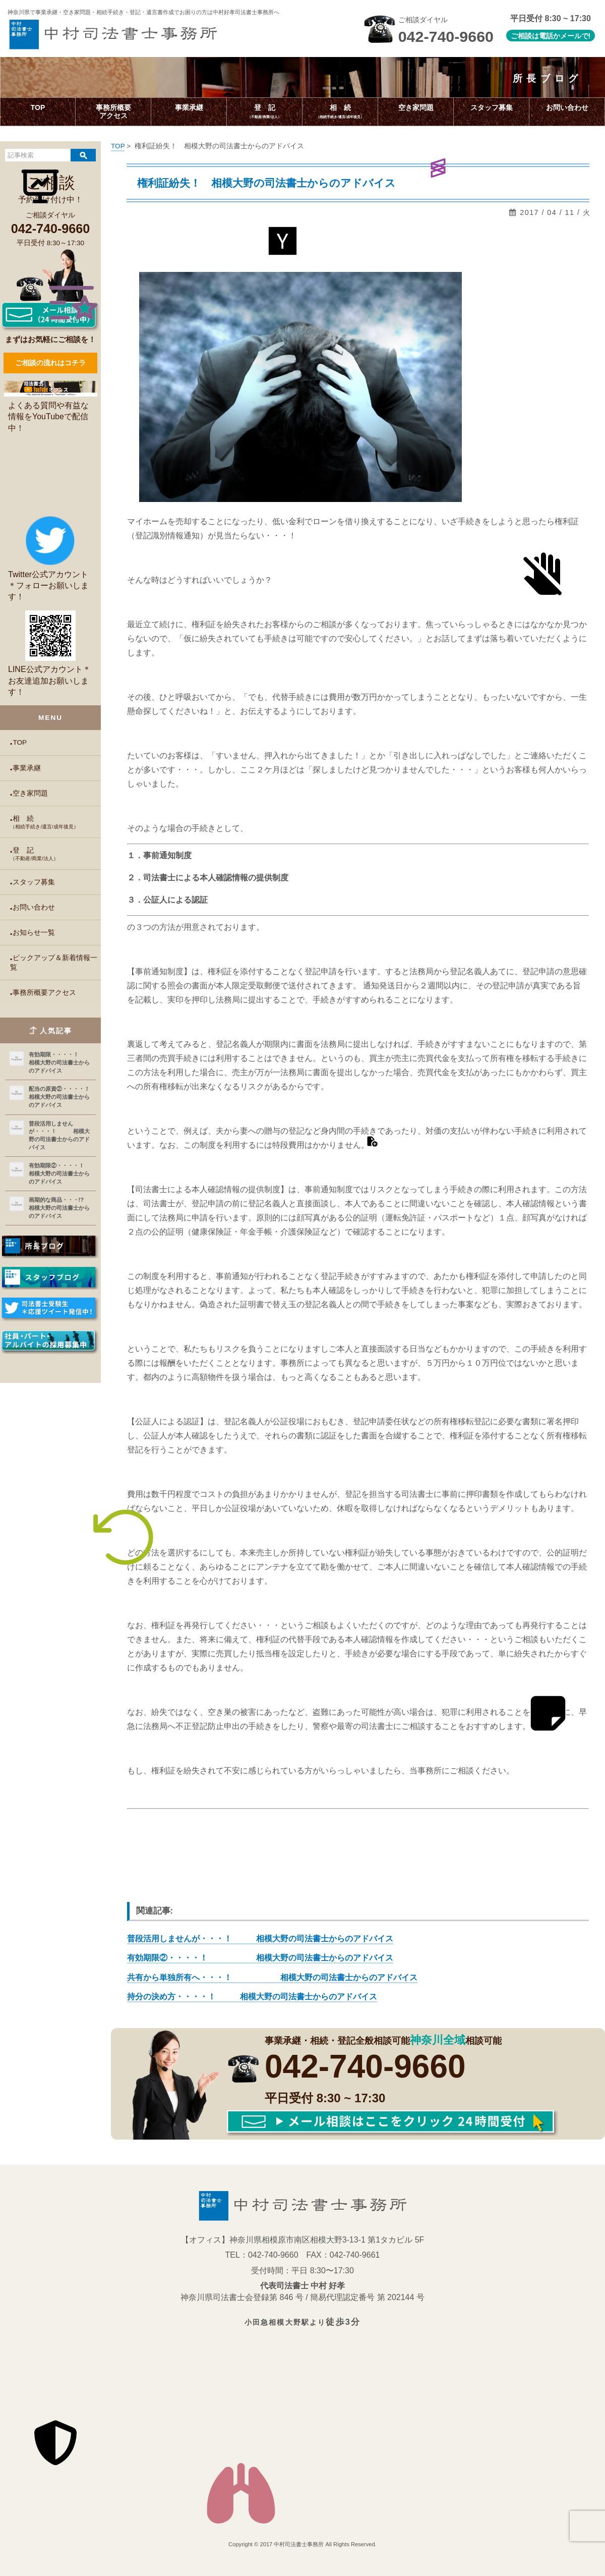 The image size is (605, 2576). What do you see at coordinates (126, 1537) in the screenshot?
I see `undo the last action` at bounding box center [126, 1537].